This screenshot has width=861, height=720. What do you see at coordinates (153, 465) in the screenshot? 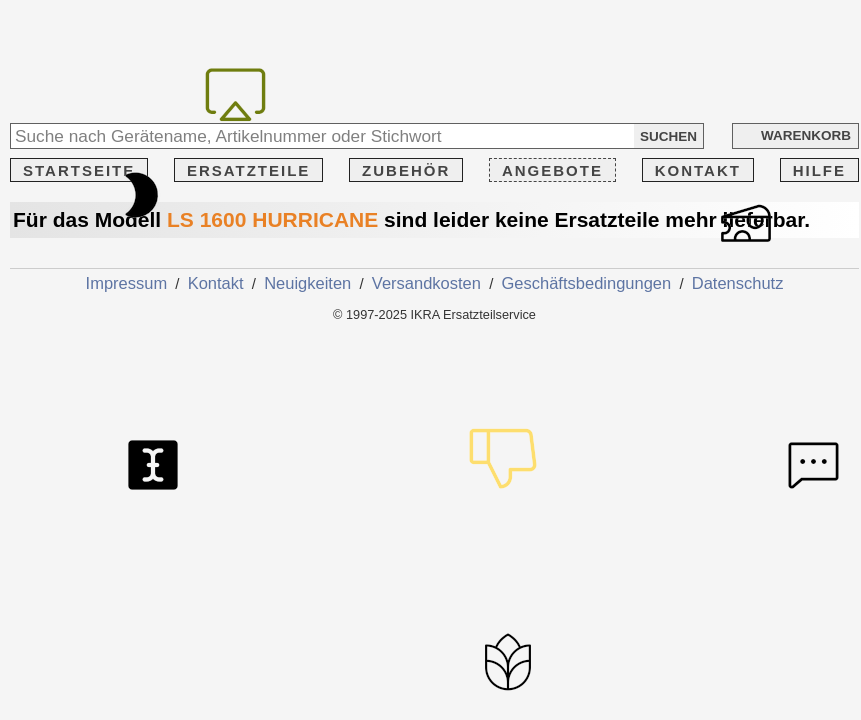
I see `text input field cursor indicator` at bounding box center [153, 465].